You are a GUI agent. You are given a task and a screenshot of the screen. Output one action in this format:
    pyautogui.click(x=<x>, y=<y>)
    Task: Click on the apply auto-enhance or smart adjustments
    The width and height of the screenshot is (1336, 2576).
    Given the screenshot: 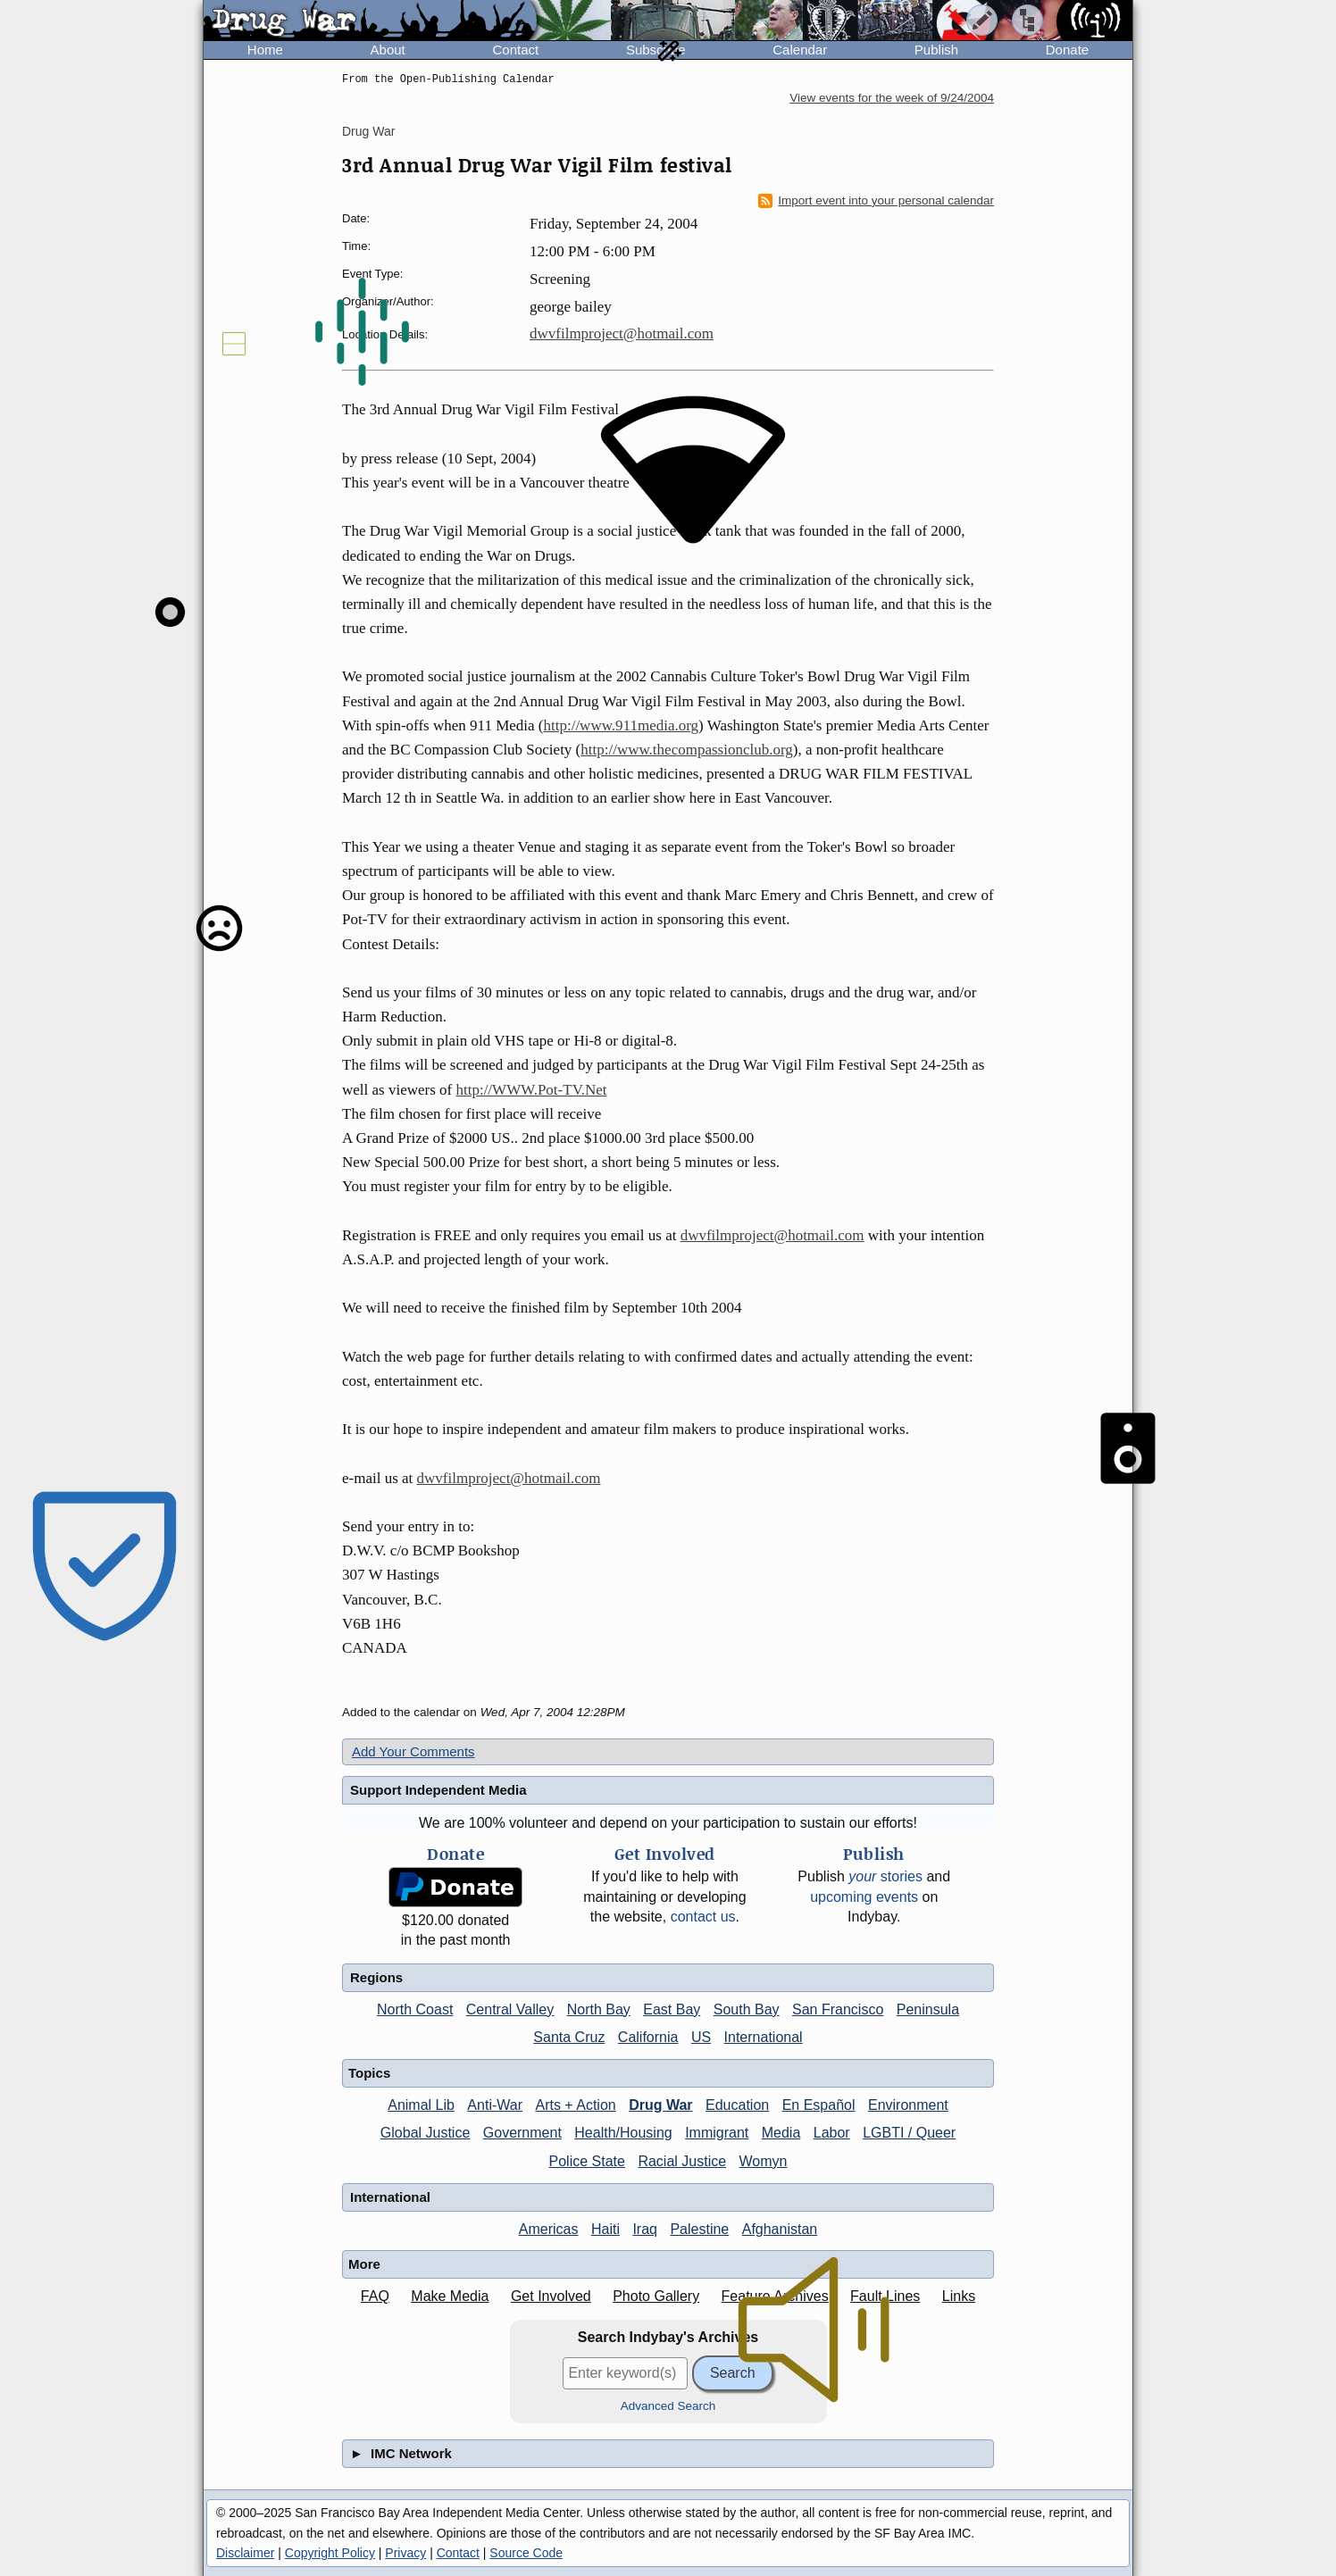 What is the action you would take?
    pyautogui.click(x=668, y=50)
    